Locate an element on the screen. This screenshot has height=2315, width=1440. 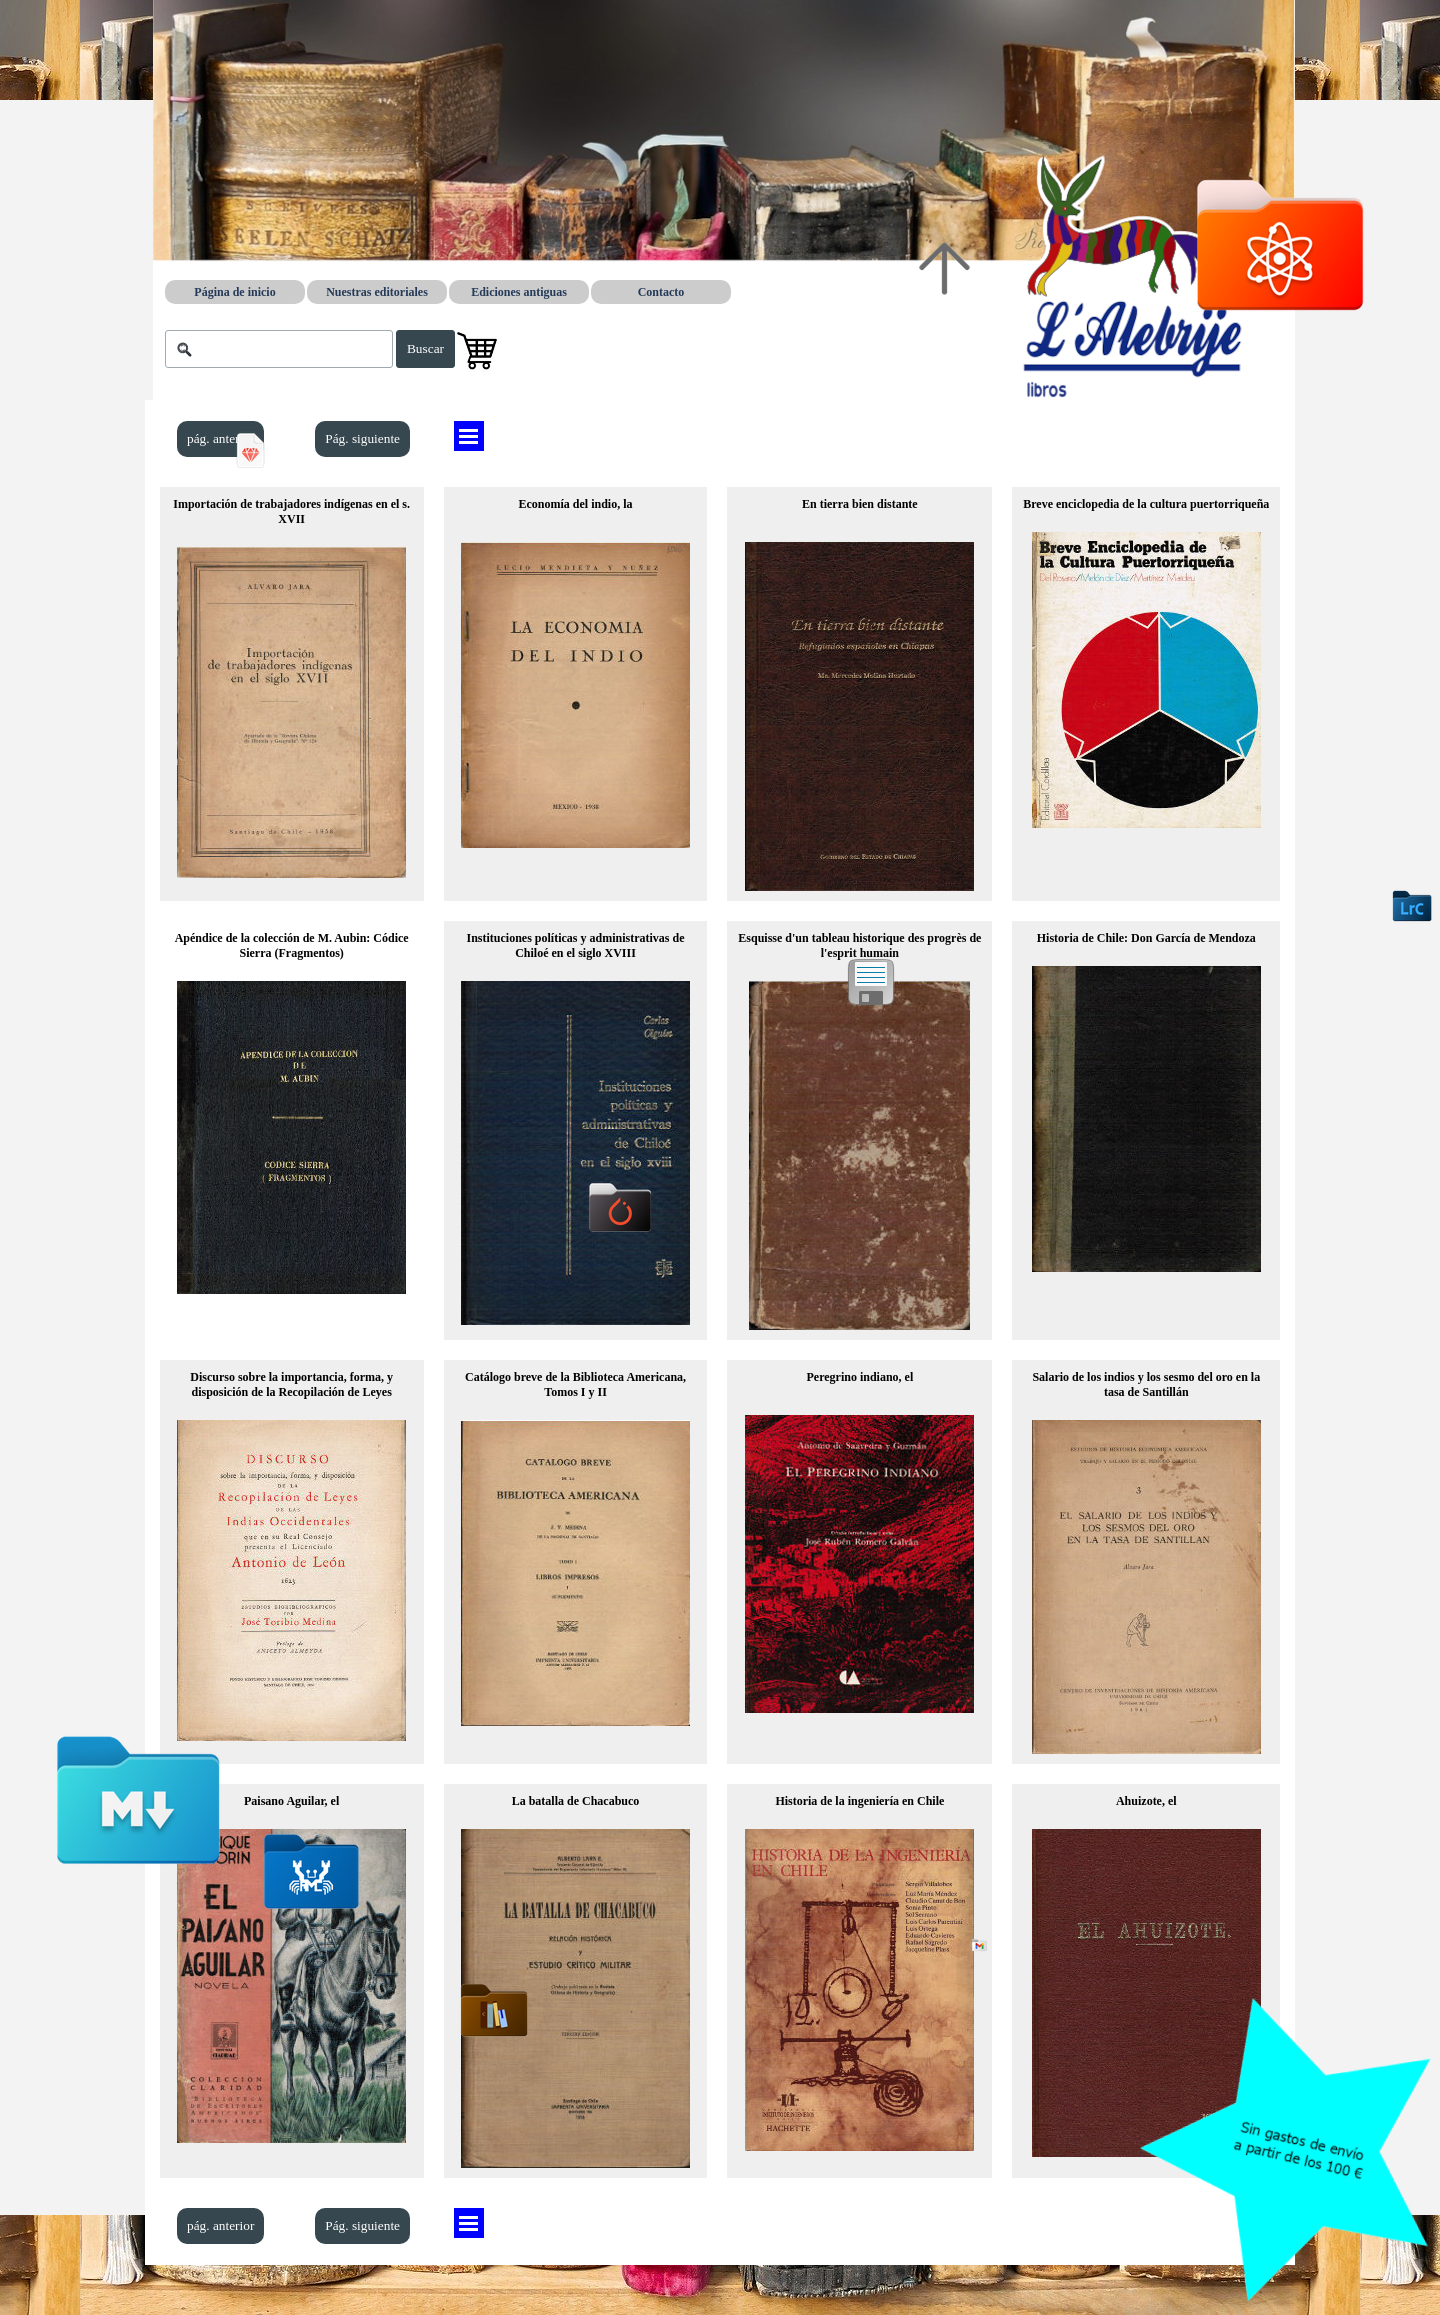
a ruby programming language source file is located at coordinates (250, 450).